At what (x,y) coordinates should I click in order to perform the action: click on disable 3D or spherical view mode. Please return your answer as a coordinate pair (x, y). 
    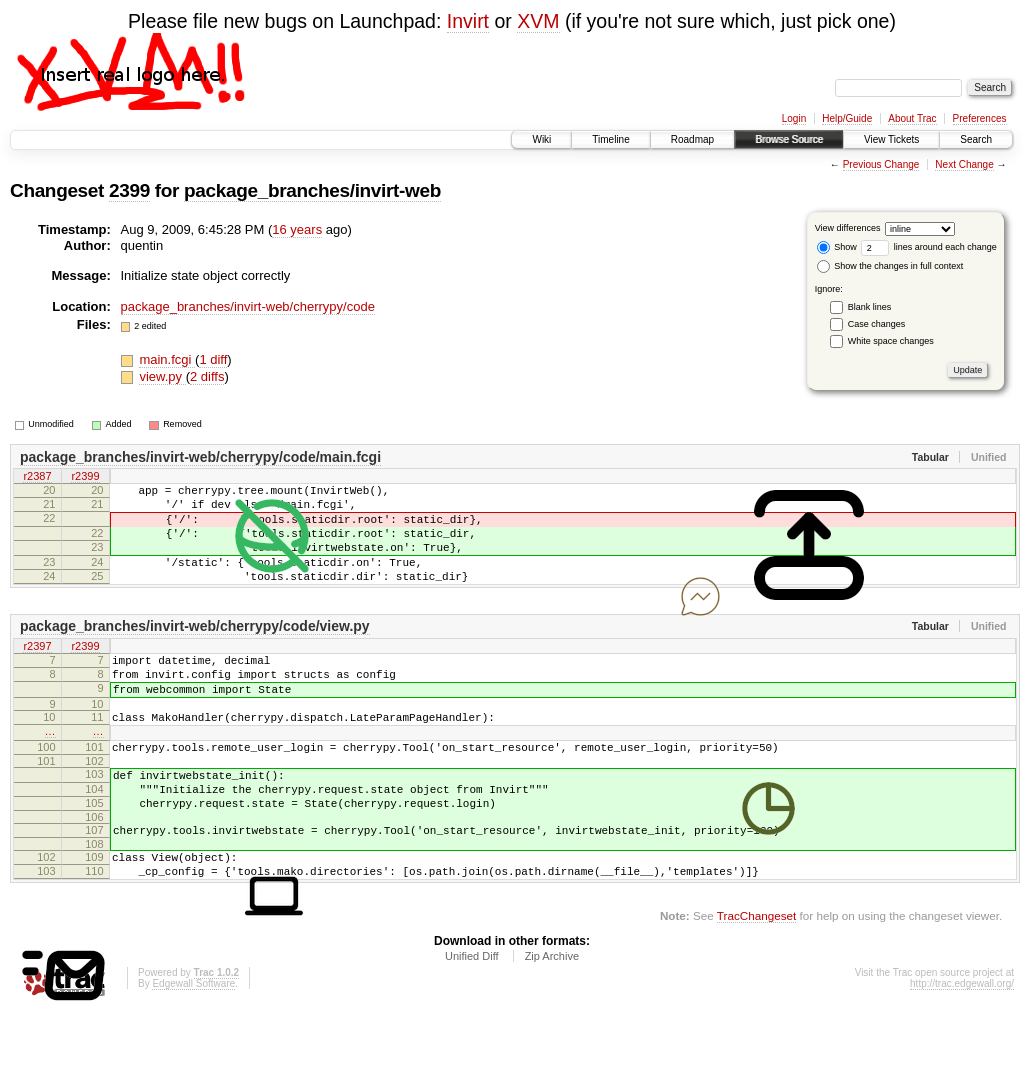
    Looking at the image, I should click on (272, 536).